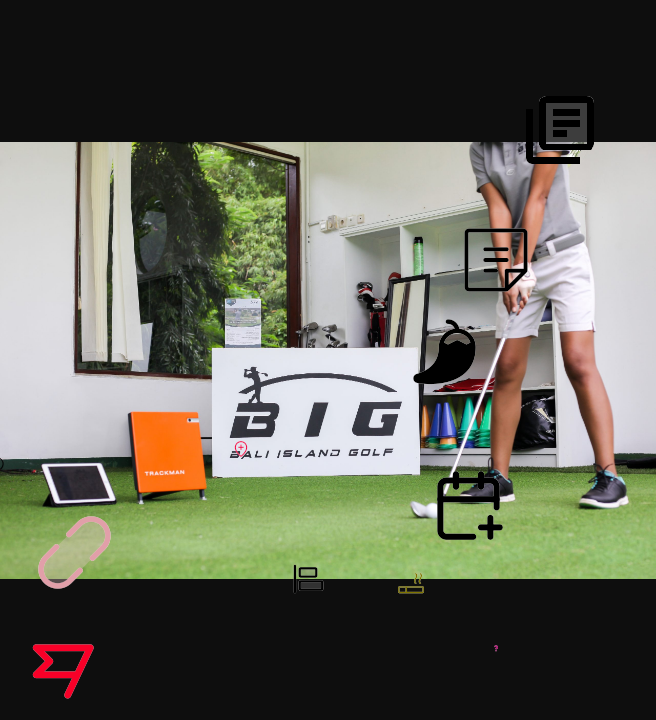  Describe the element at coordinates (308, 579) in the screenshot. I see `align text or content to the left` at that location.